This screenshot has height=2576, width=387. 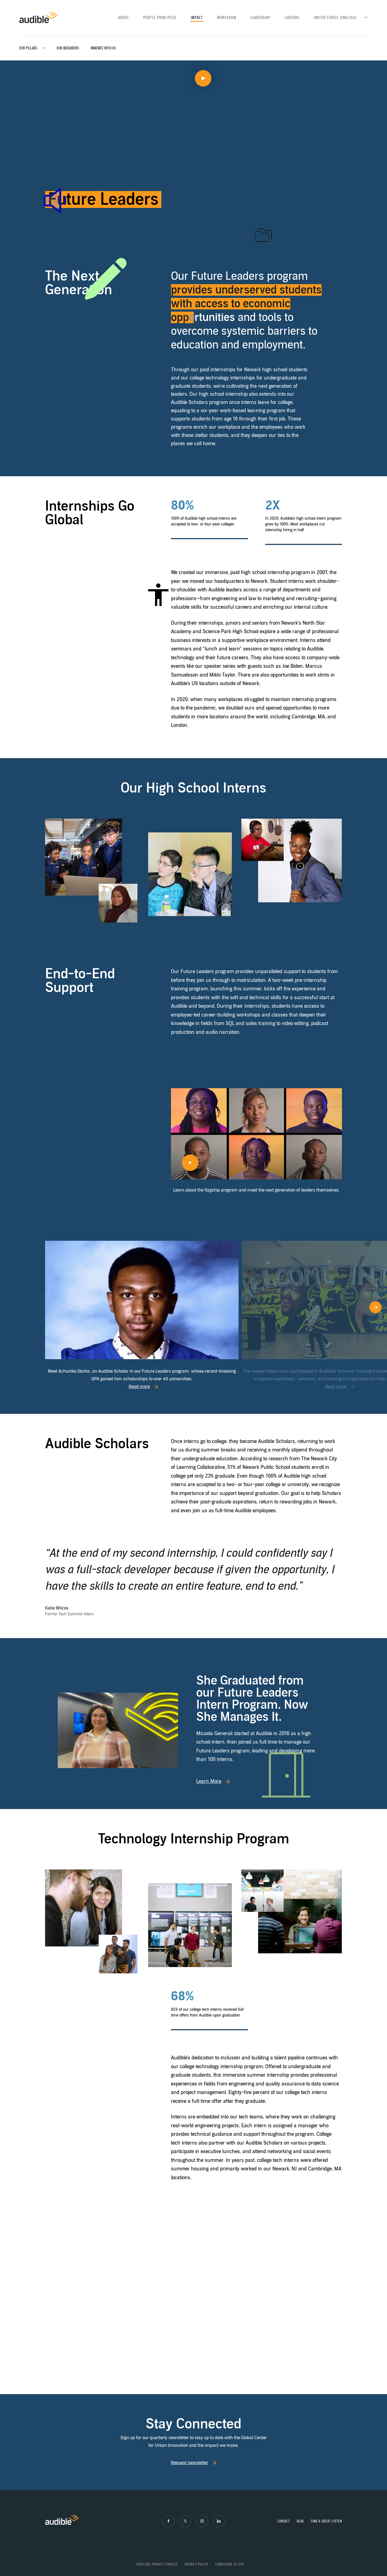 What do you see at coordinates (158, 595) in the screenshot?
I see `access accessibility settings` at bounding box center [158, 595].